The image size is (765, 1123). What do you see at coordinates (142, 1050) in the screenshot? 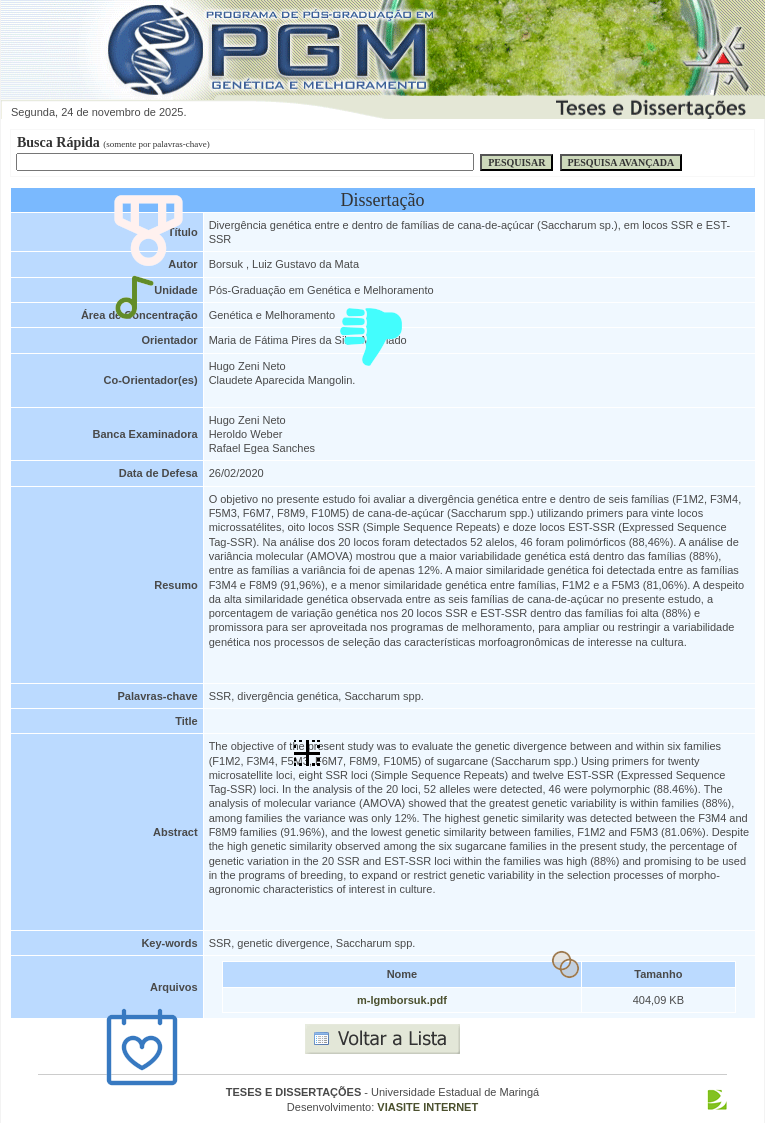
I see `view favorite or loved events` at bounding box center [142, 1050].